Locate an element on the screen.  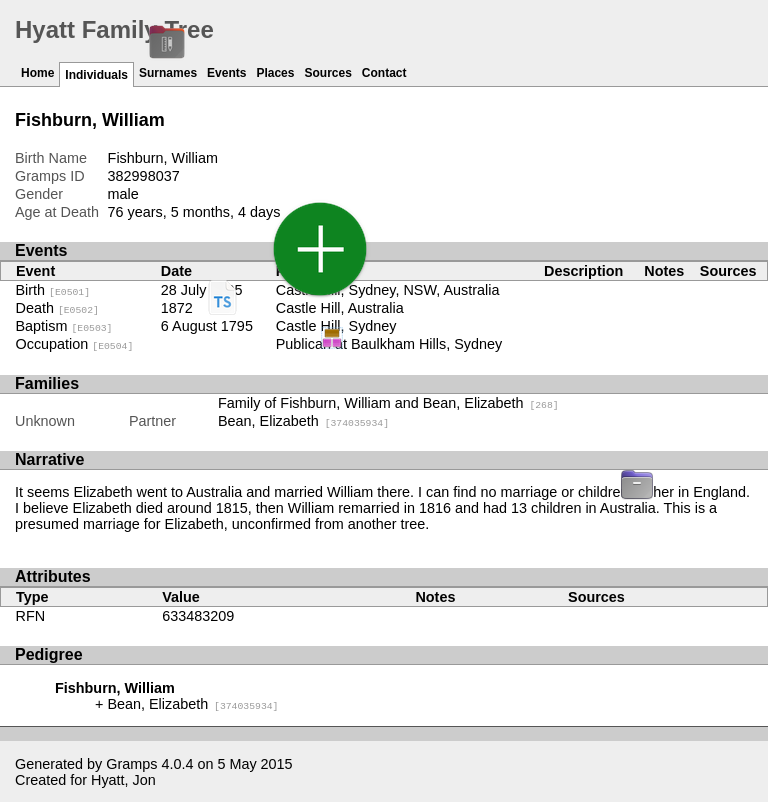
typescript source code file is located at coordinates (222, 297).